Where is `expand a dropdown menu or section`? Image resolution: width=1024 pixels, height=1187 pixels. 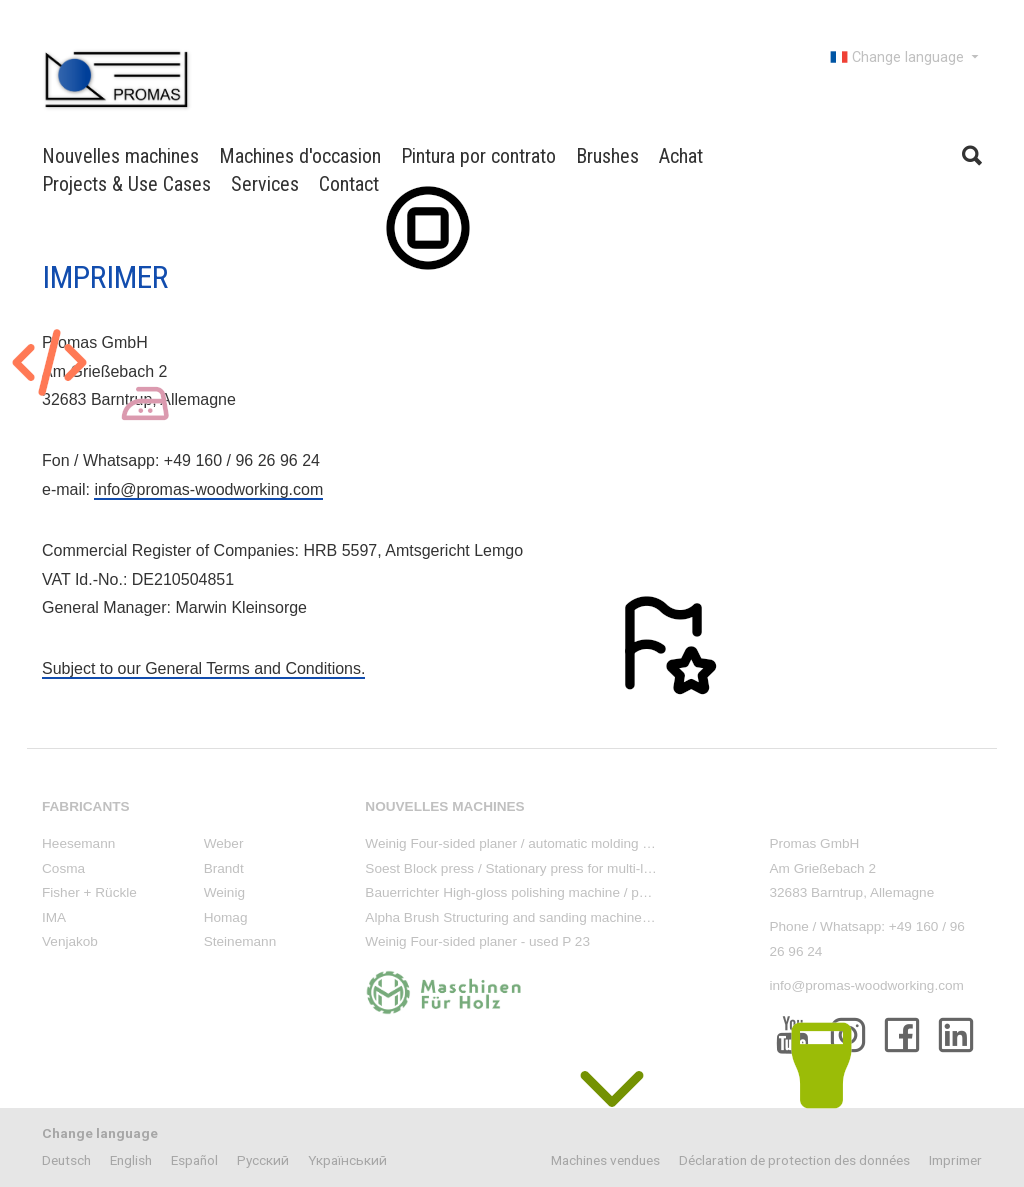 expand a dropdown menu or section is located at coordinates (612, 1089).